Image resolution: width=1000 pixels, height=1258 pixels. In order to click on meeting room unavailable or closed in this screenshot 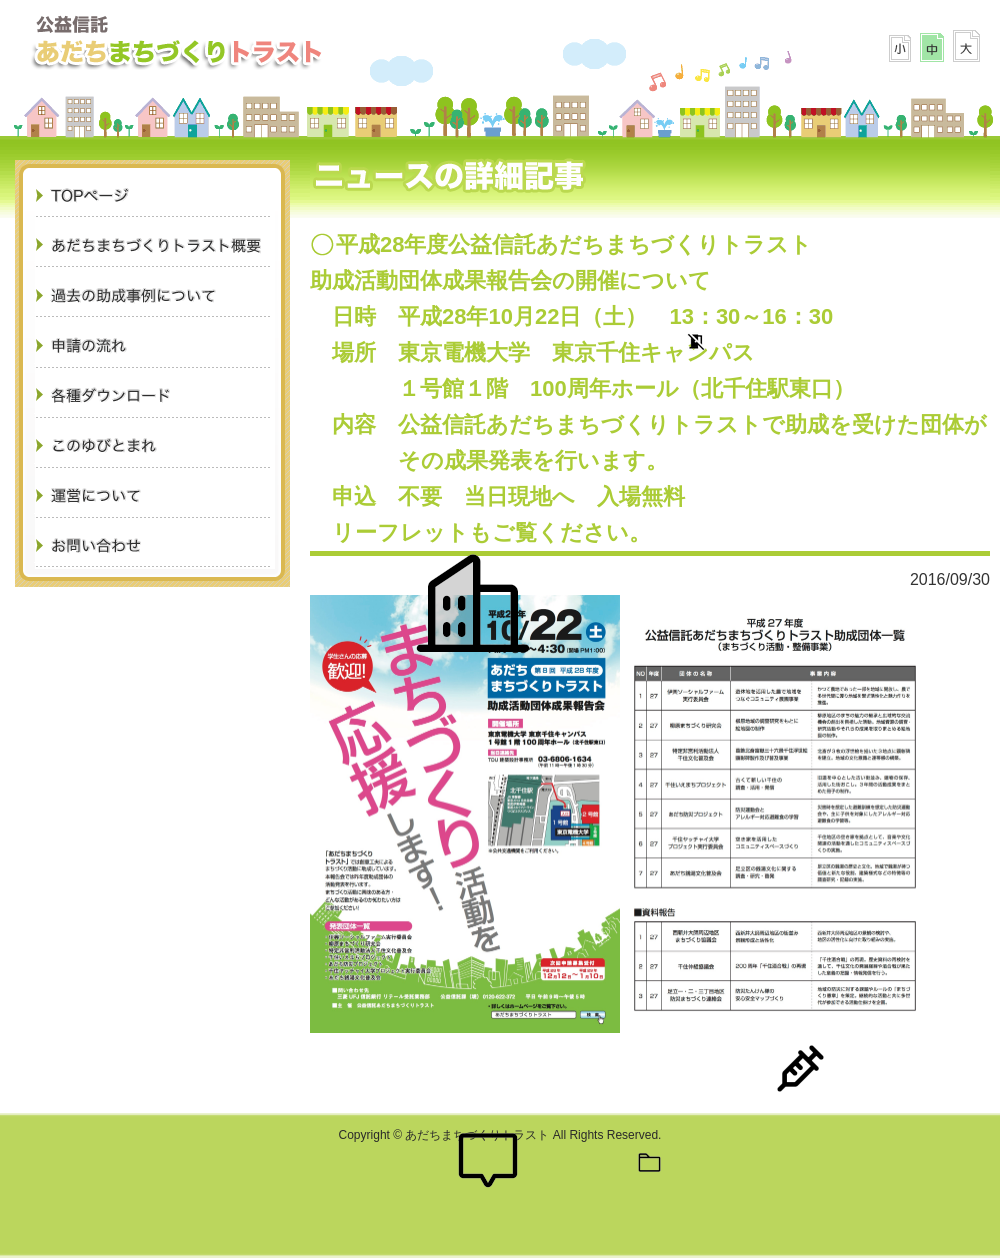, I will do `click(696, 341)`.